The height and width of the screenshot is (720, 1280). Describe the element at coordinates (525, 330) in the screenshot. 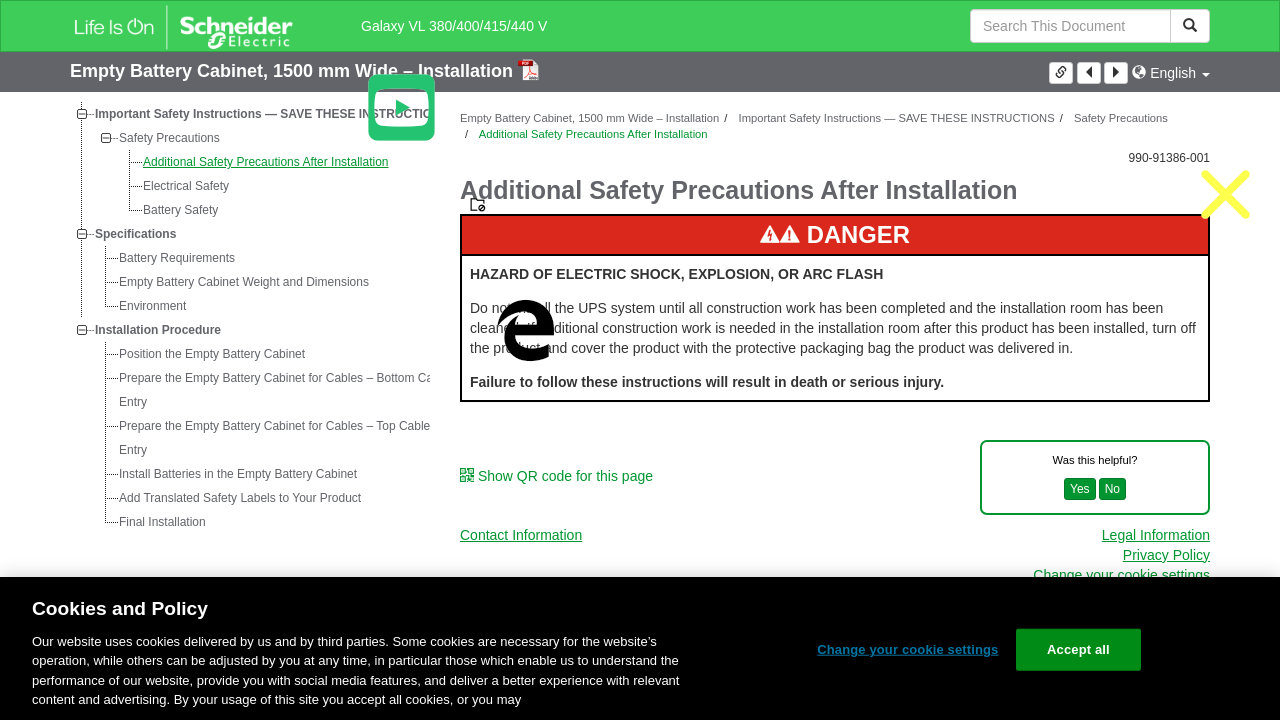

I see `open microsoft edge legacy browser` at that location.